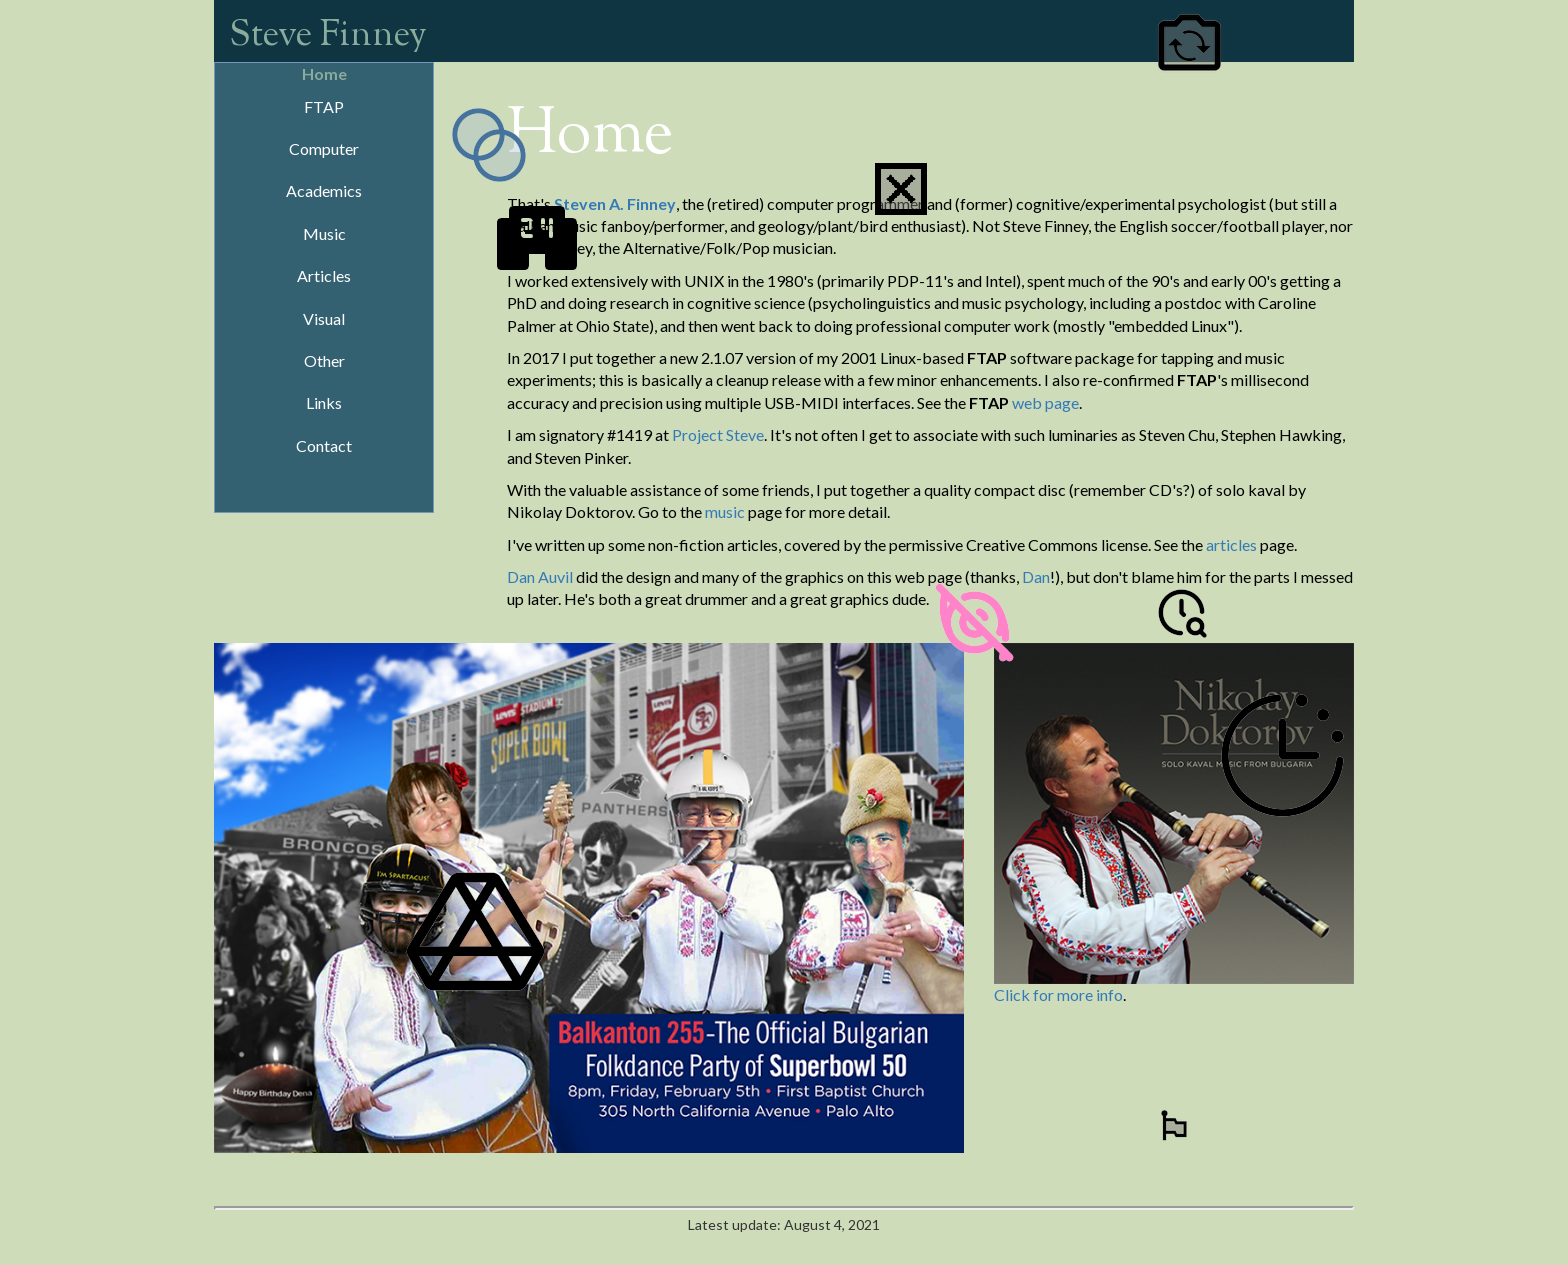 The height and width of the screenshot is (1265, 1568). Describe the element at coordinates (1189, 42) in the screenshot. I see `switch between front and rear camera` at that location.